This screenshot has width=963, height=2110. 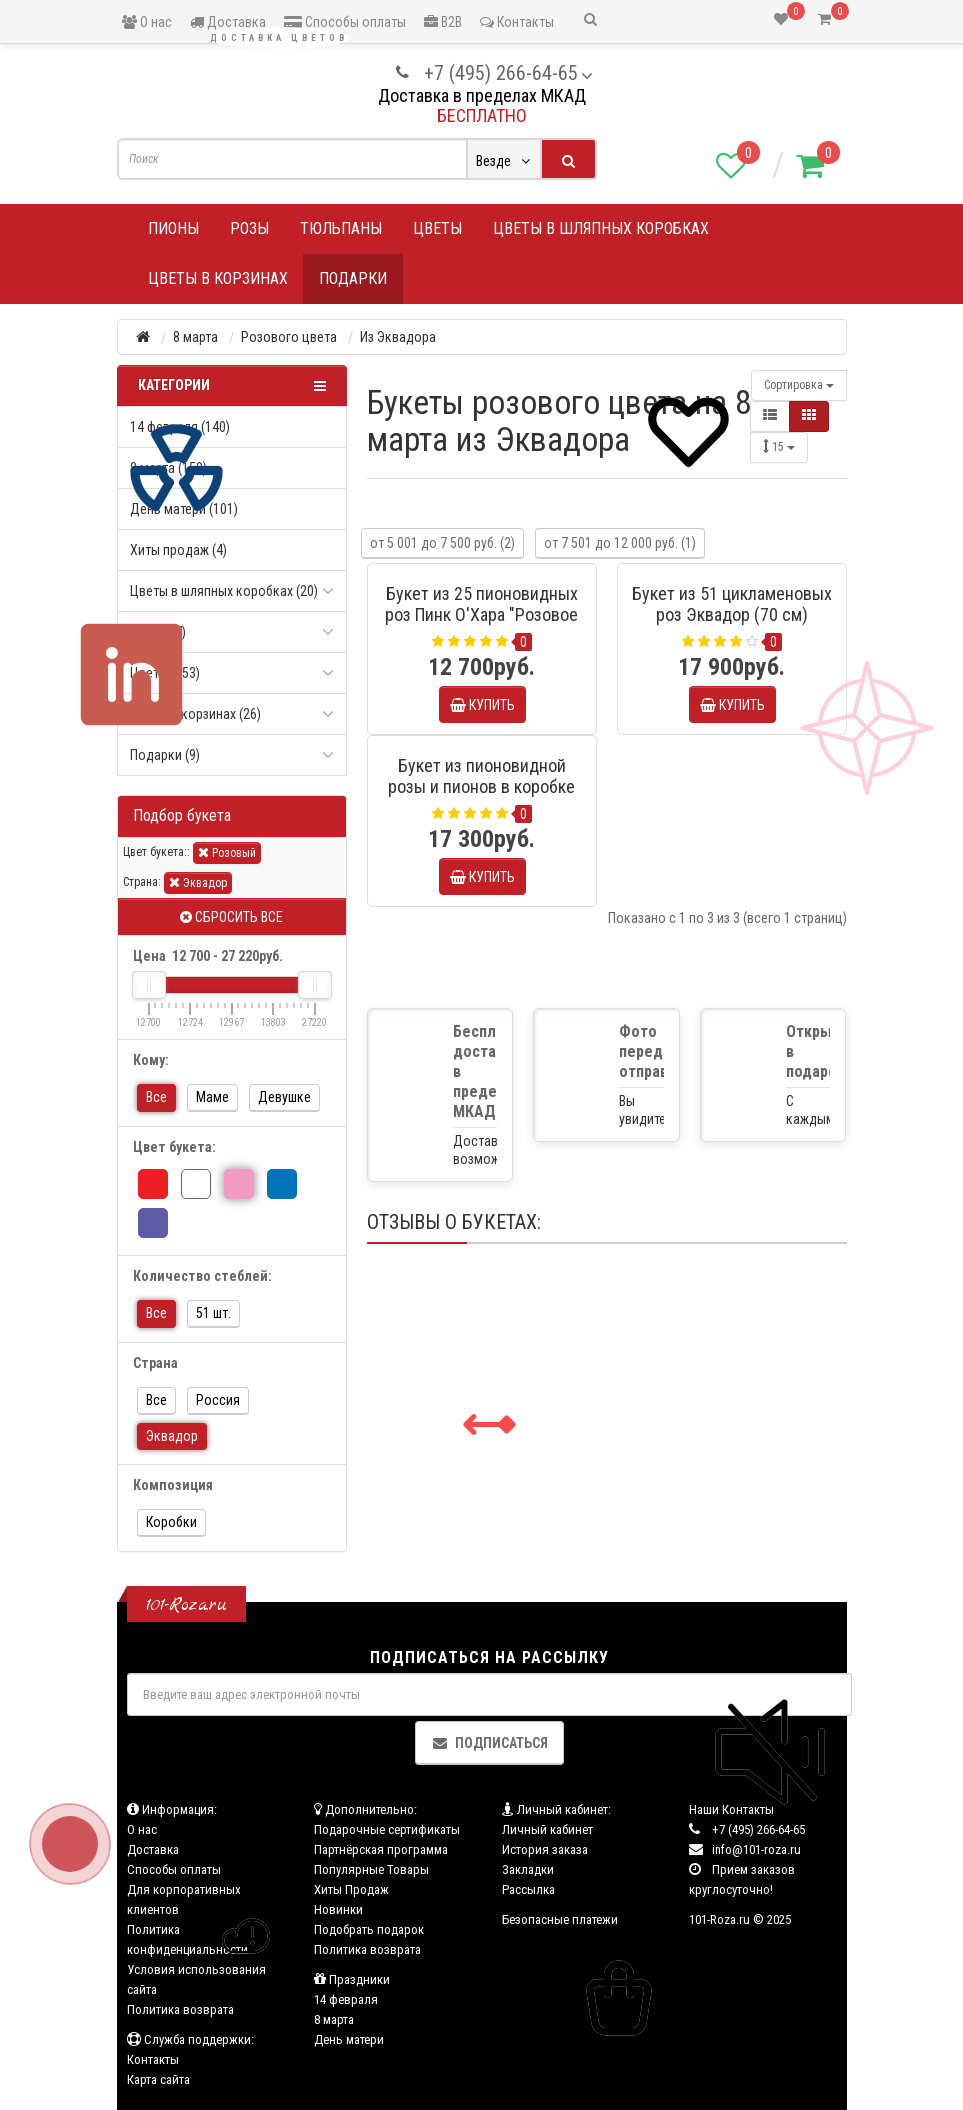 What do you see at coordinates (176, 470) in the screenshot?
I see `indicates hazardous or radioactive content warning` at bounding box center [176, 470].